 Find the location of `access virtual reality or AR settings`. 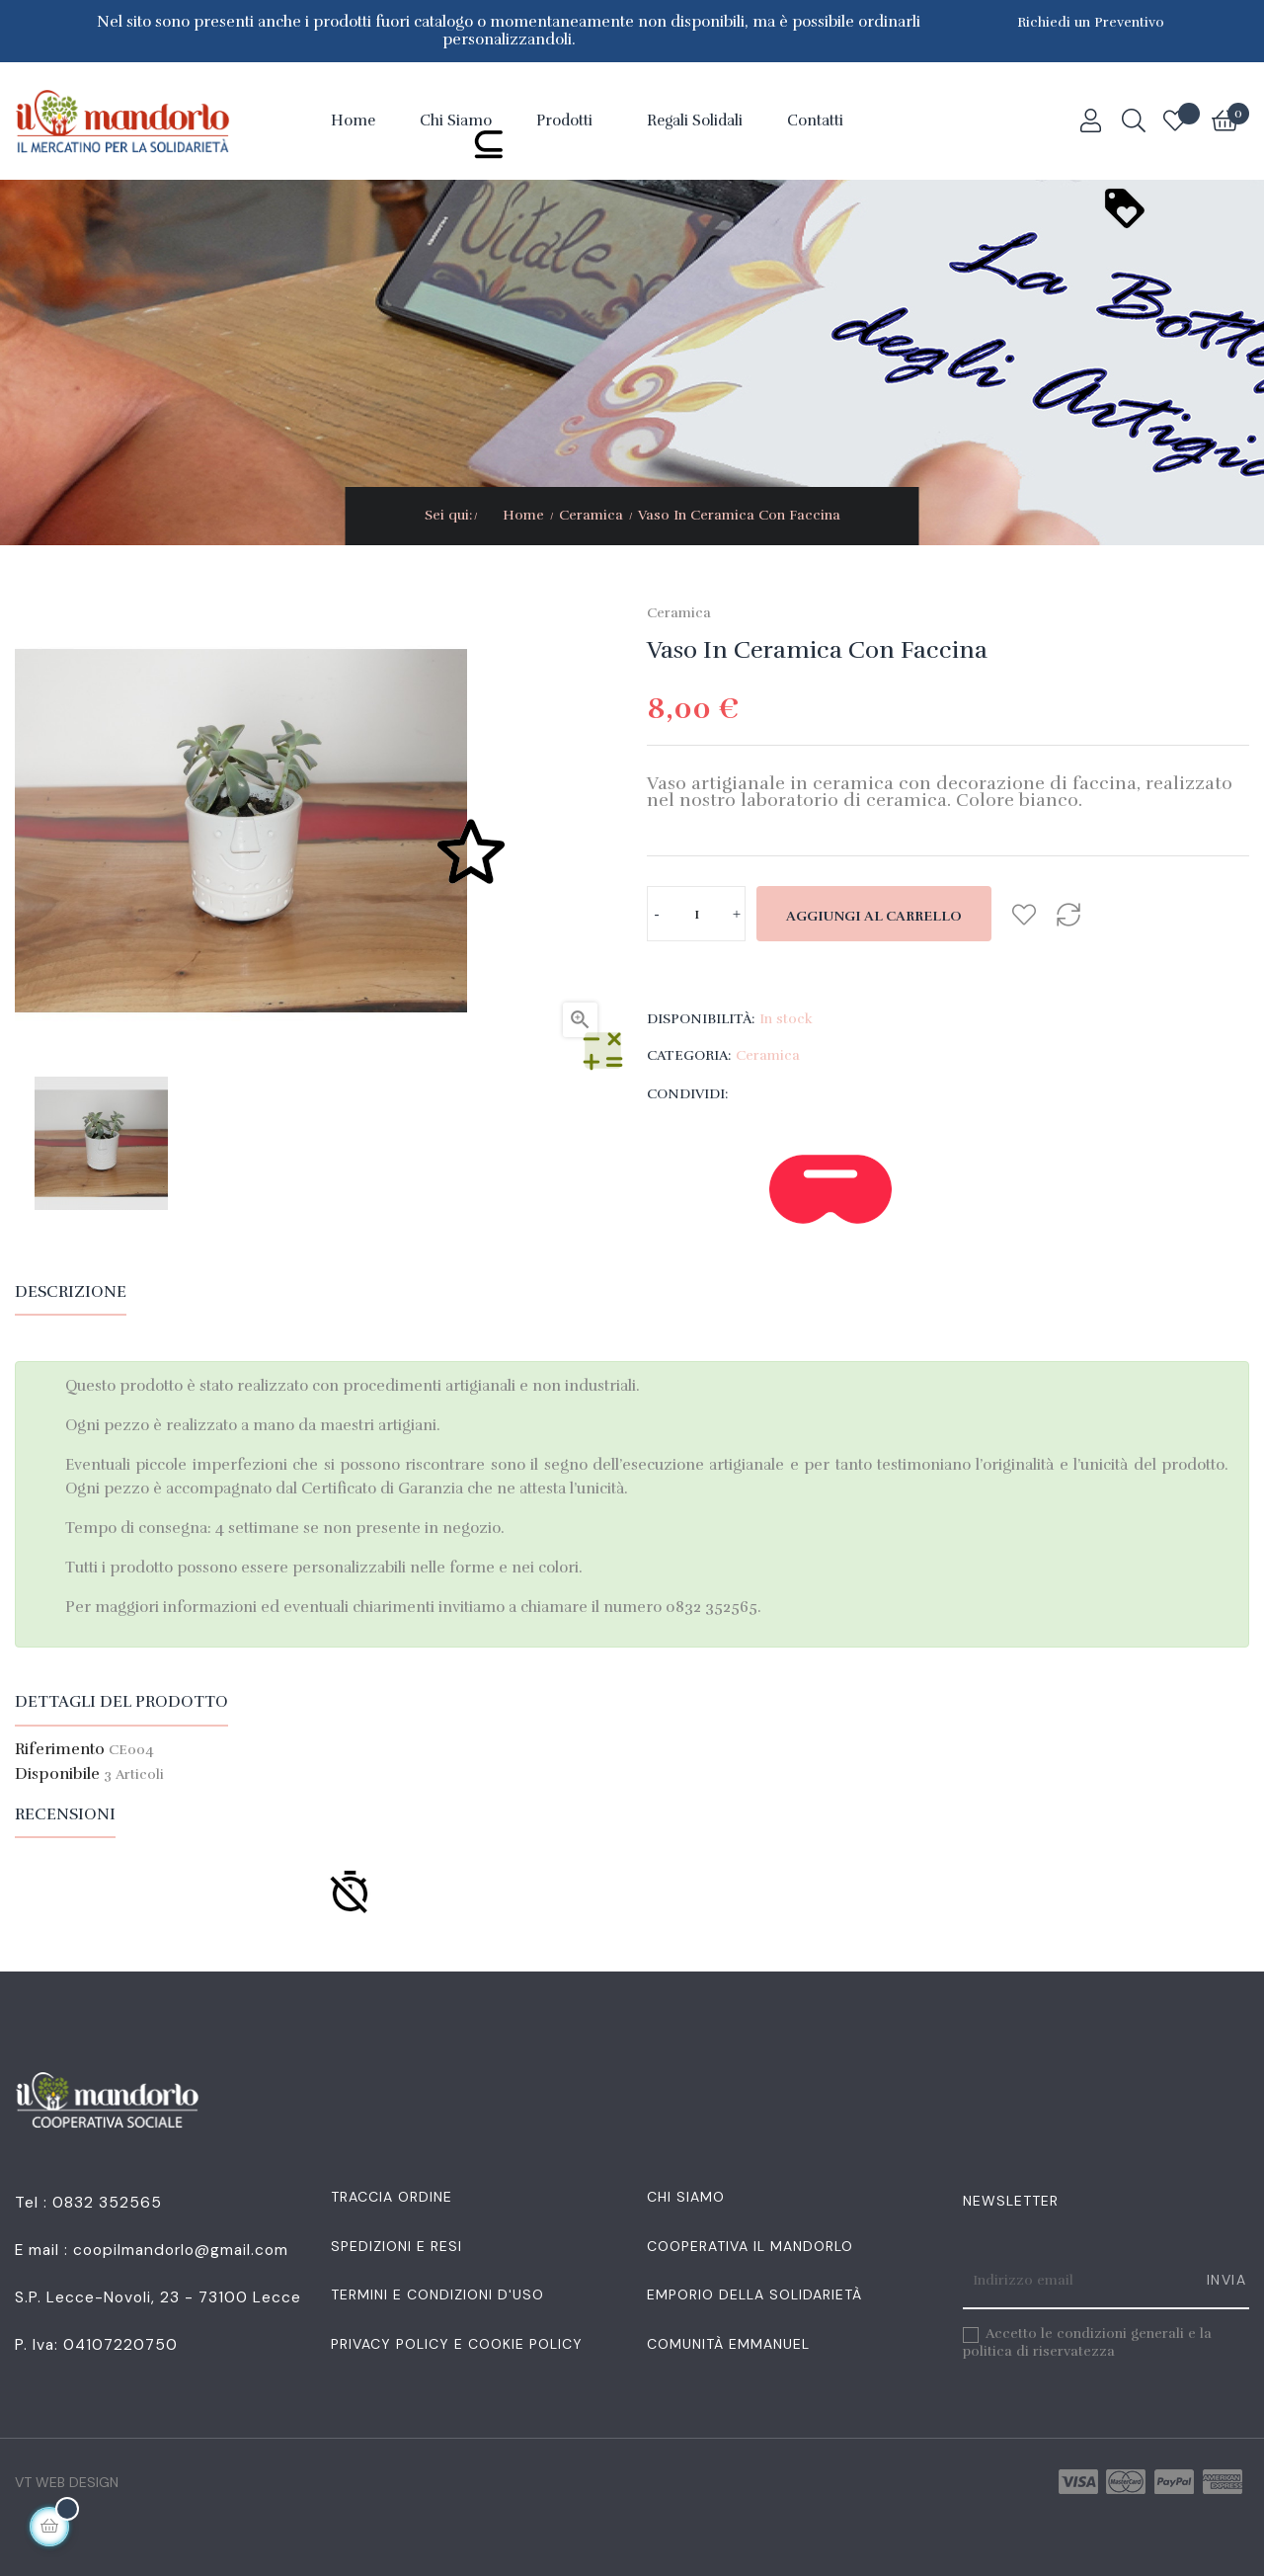

access virtual reality or AR settings is located at coordinates (830, 1189).